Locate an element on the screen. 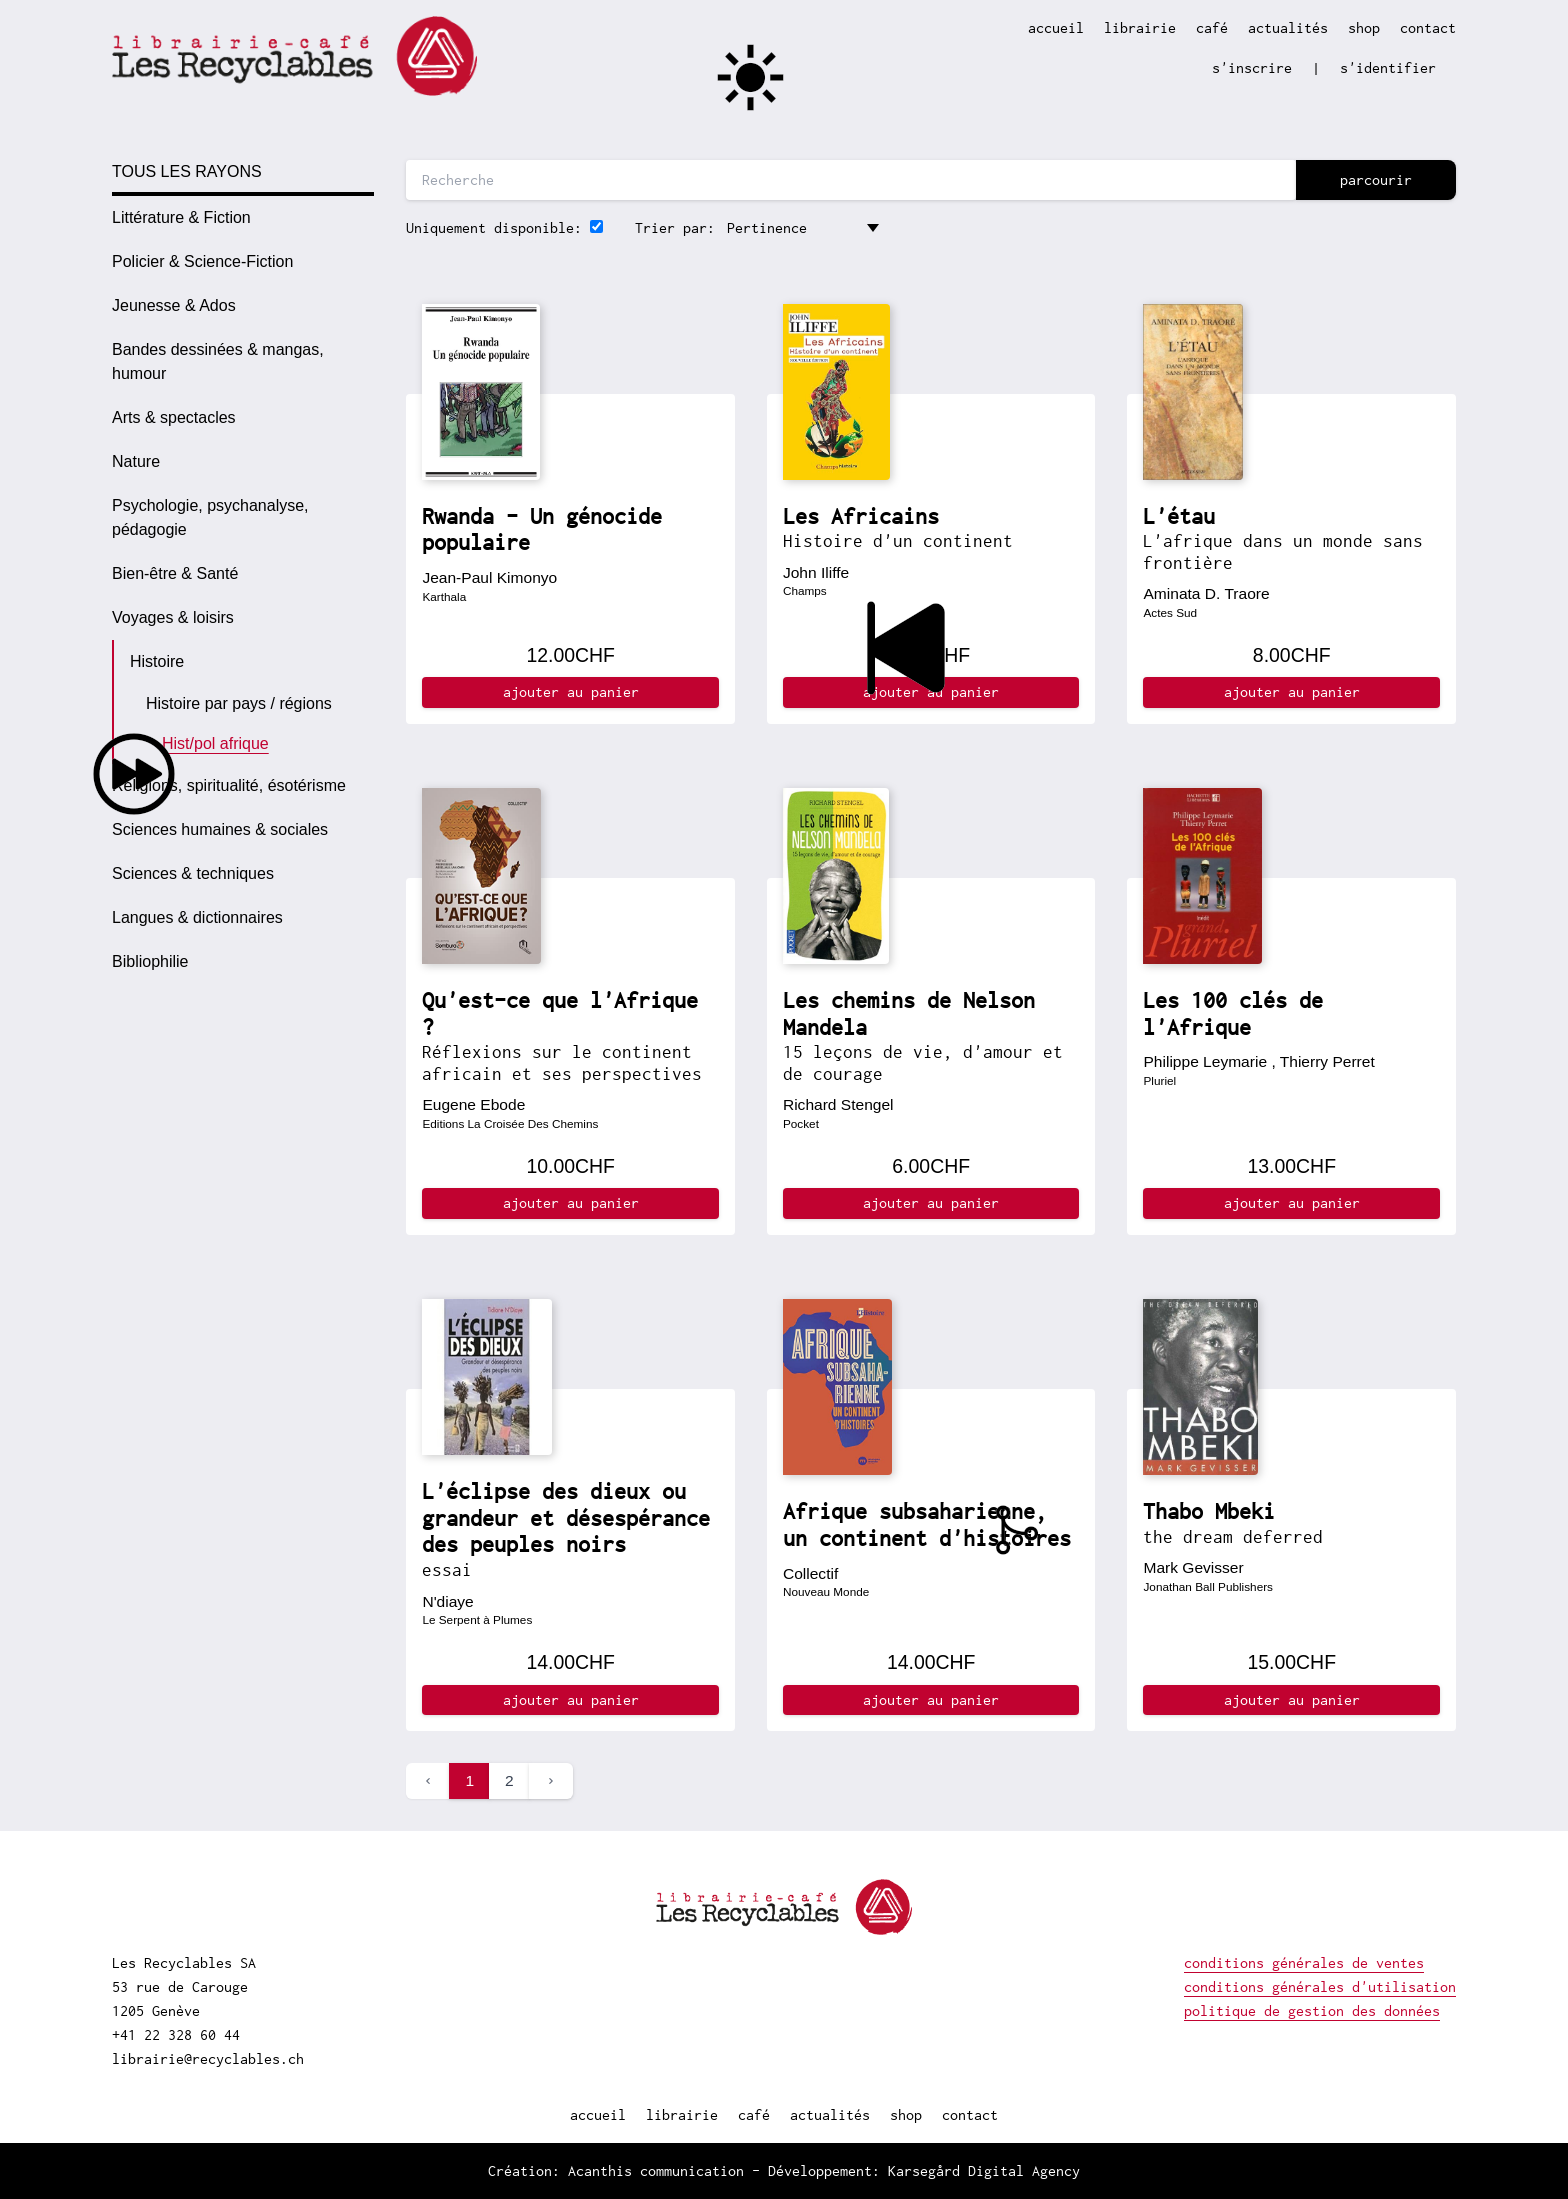 Image resolution: width=1568 pixels, height=2199 pixels. skip to the previous track is located at coordinates (906, 648).